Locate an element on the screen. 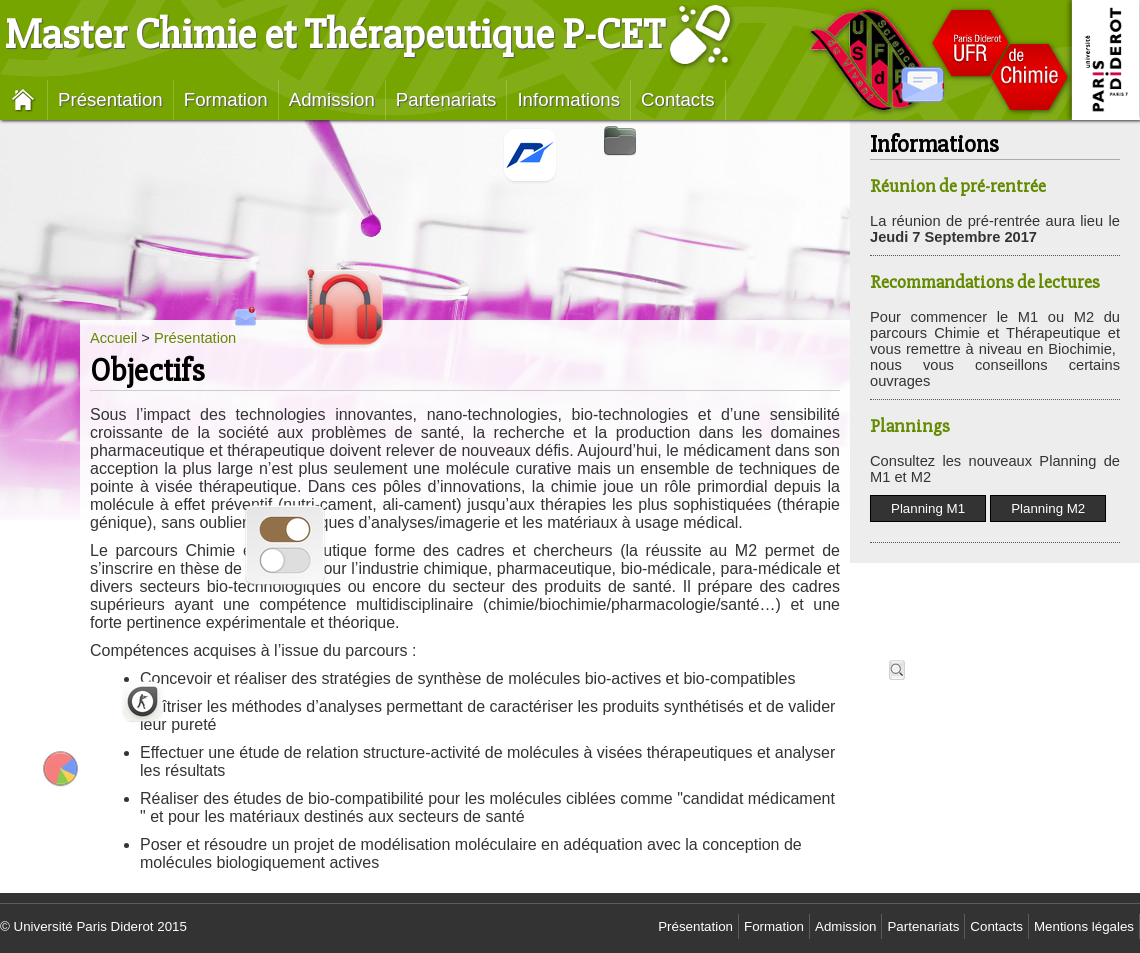 Image resolution: width=1140 pixels, height=953 pixels. indicates an open or currently accessed folder is located at coordinates (620, 140).